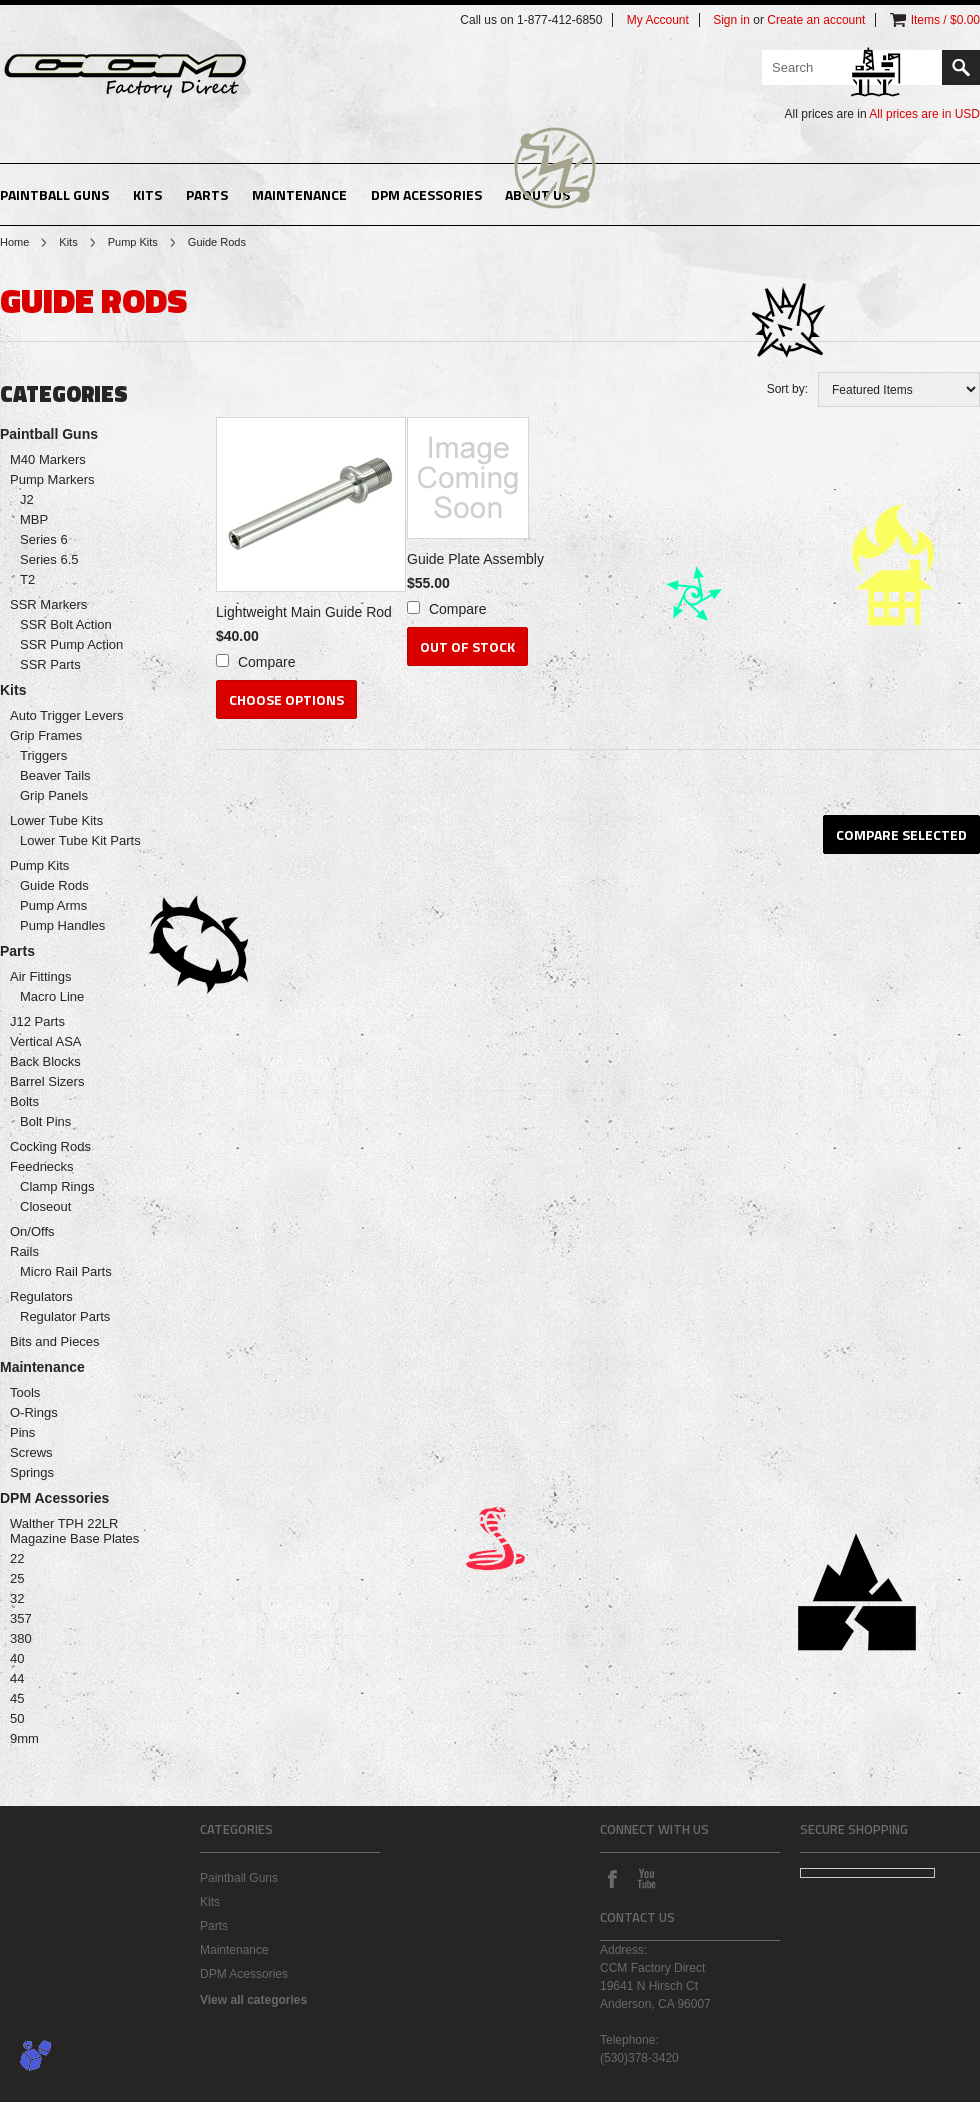 The height and width of the screenshot is (2102, 980). I want to click on sea urchin creature in a game inventory, so click(788, 320).